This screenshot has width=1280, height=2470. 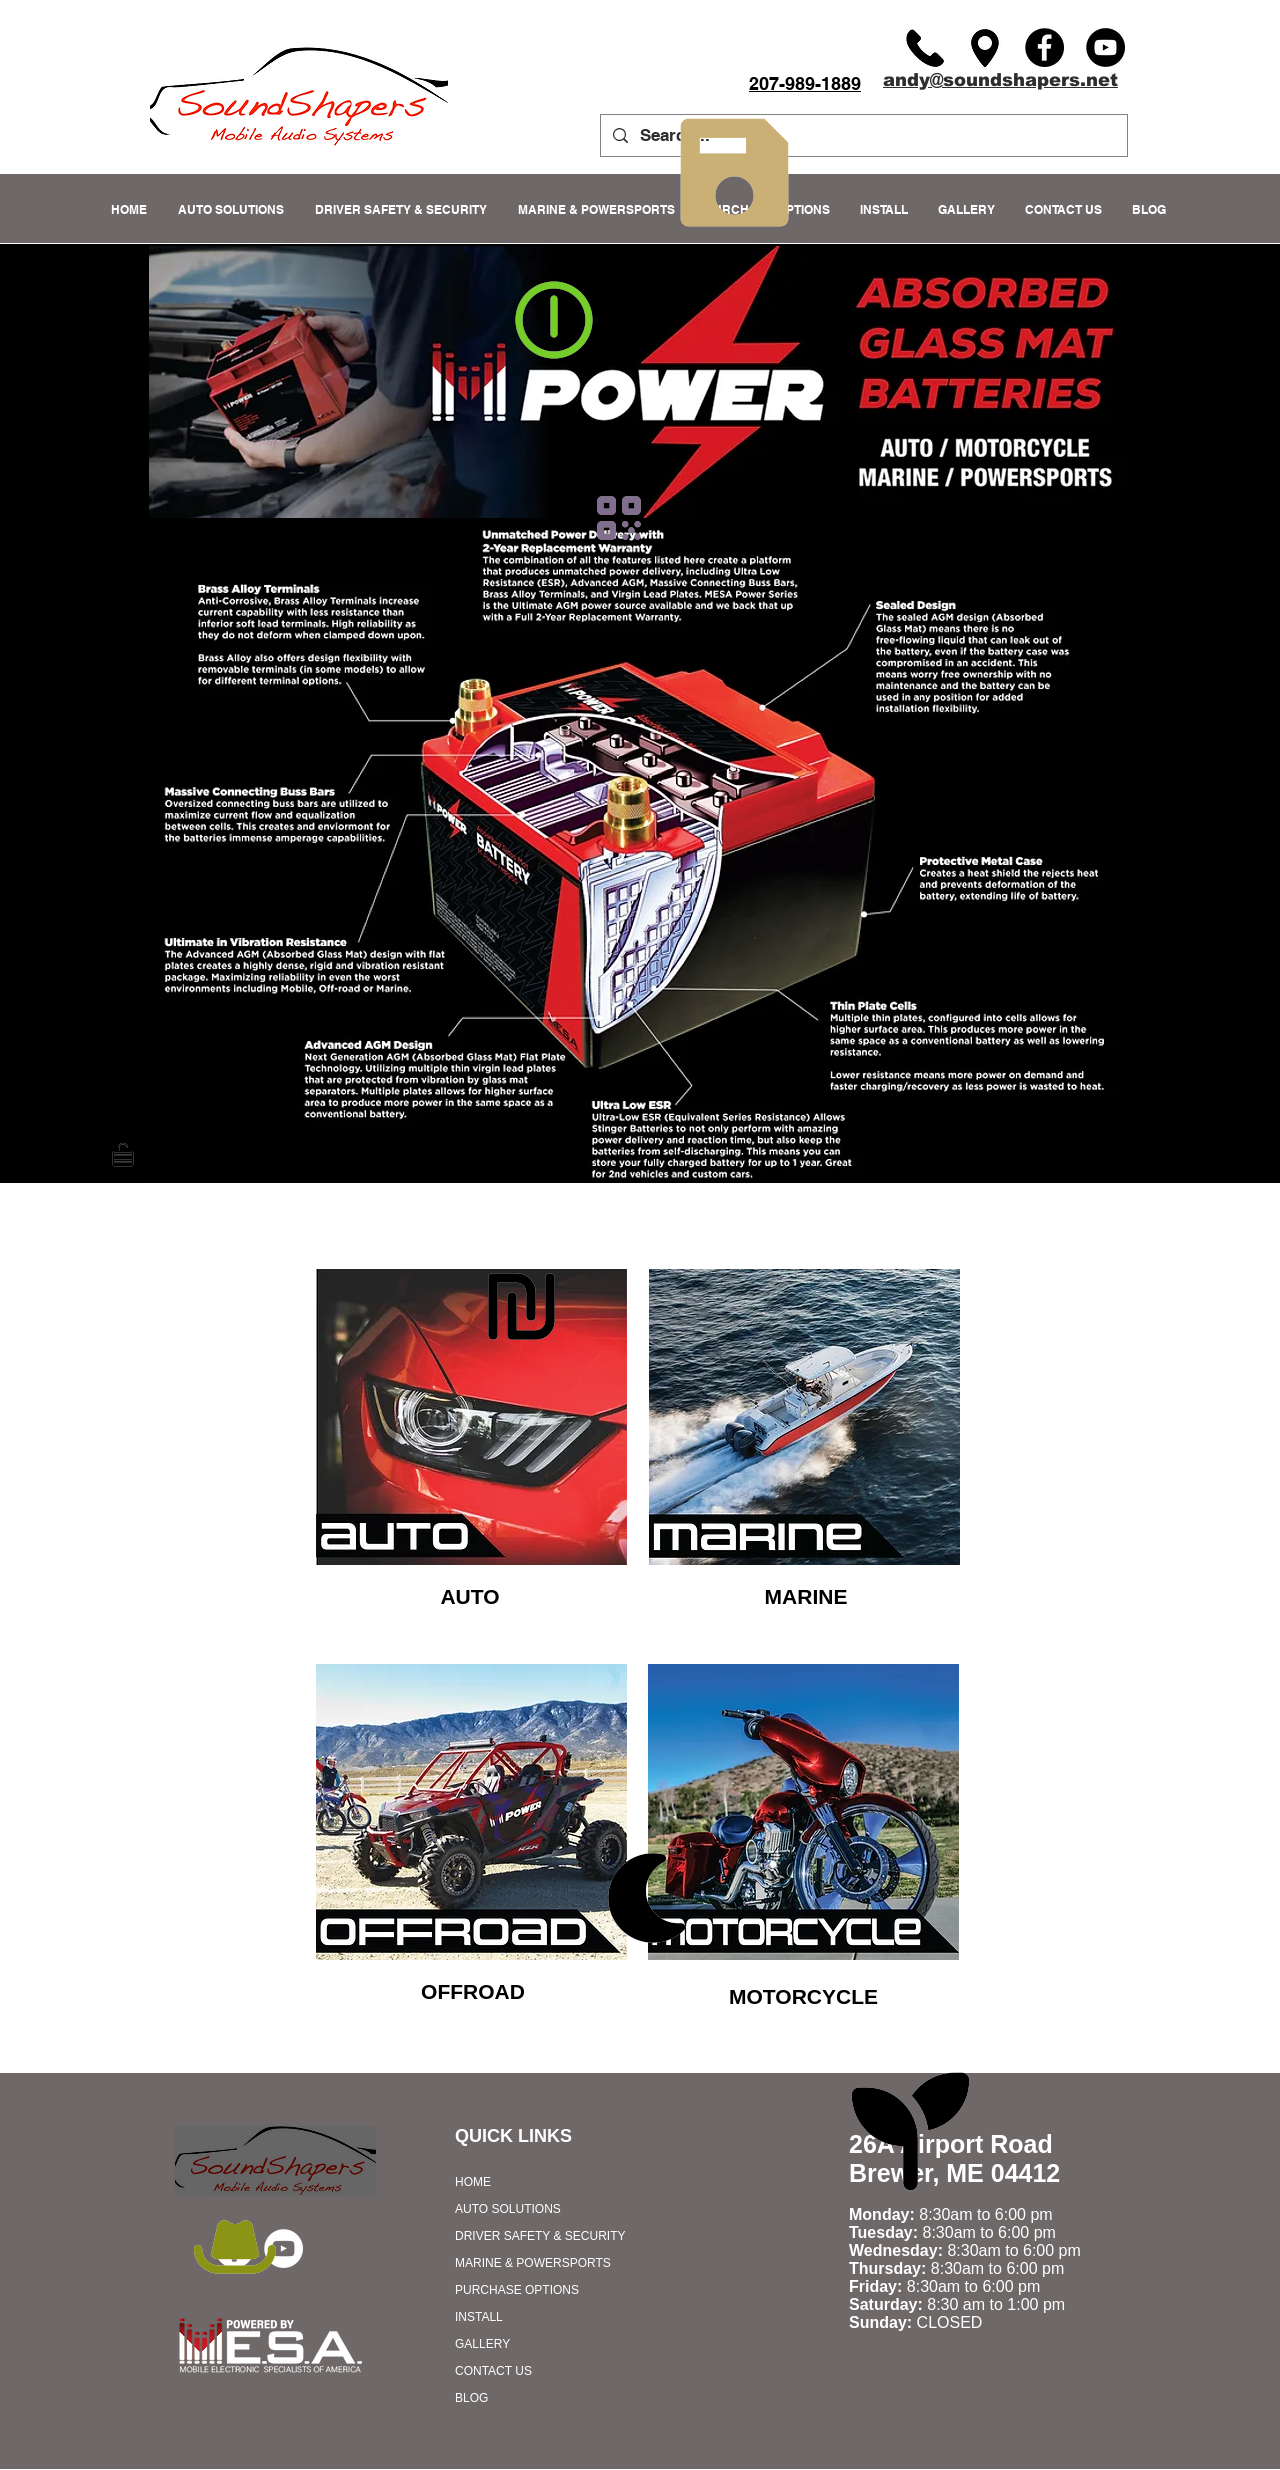 What do you see at coordinates (619, 518) in the screenshot?
I see `scan or generate a QR code` at bounding box center [619, 518].